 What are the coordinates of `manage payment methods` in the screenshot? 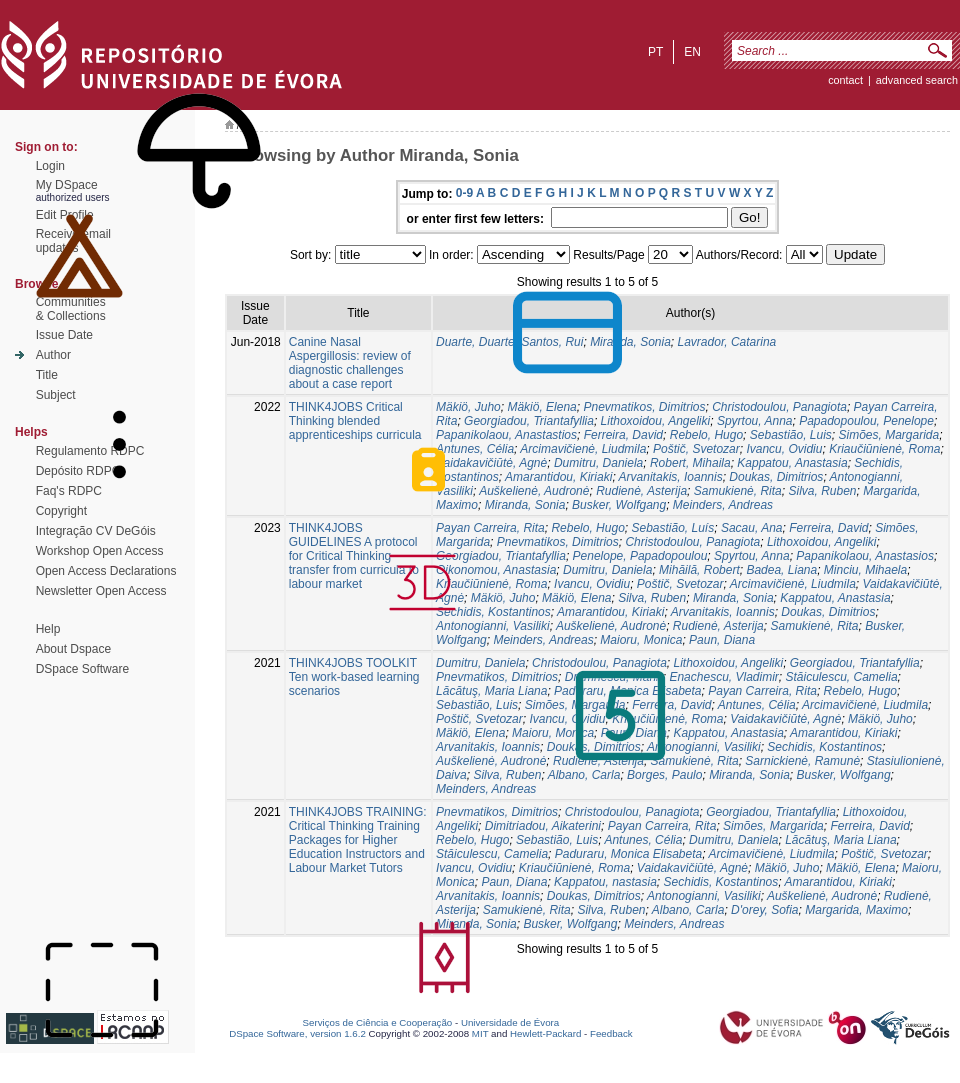 It's located at (567, 332).